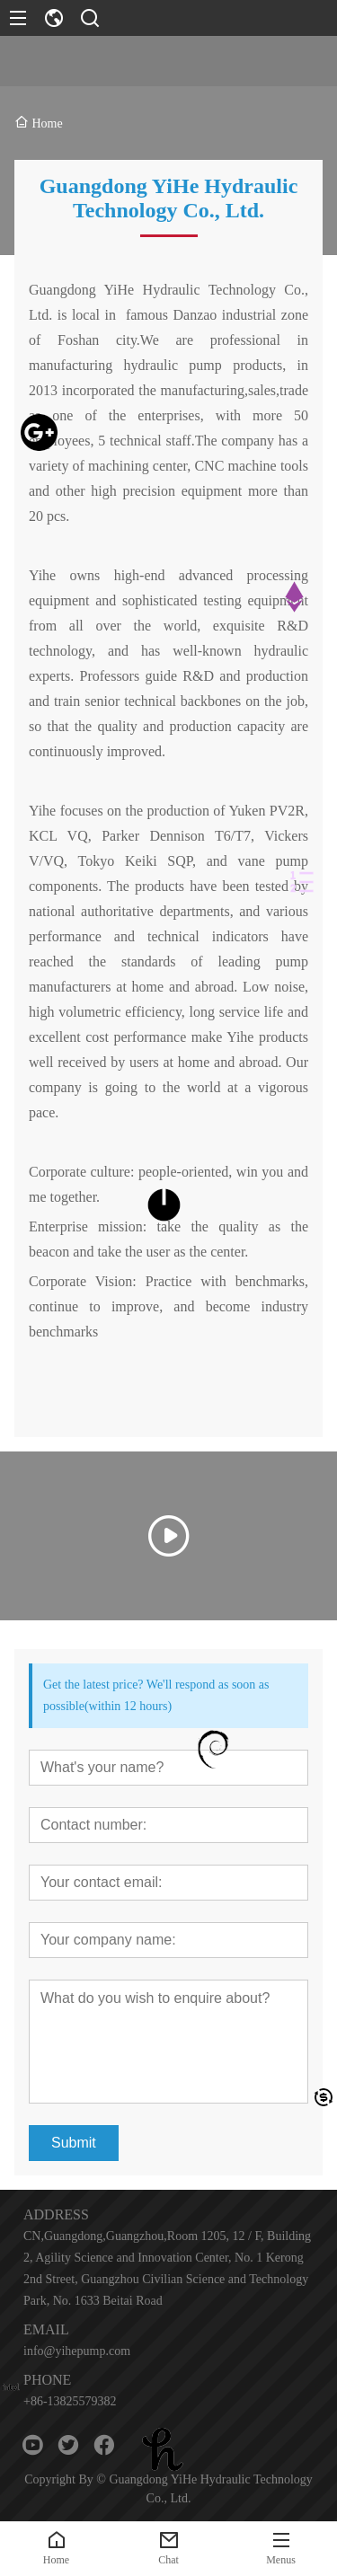 This screenshot has height=2576, width=337. Describe the element at coordinates (213, 1749) in the screenshot. I see `debian linux operating system logo` at that location.